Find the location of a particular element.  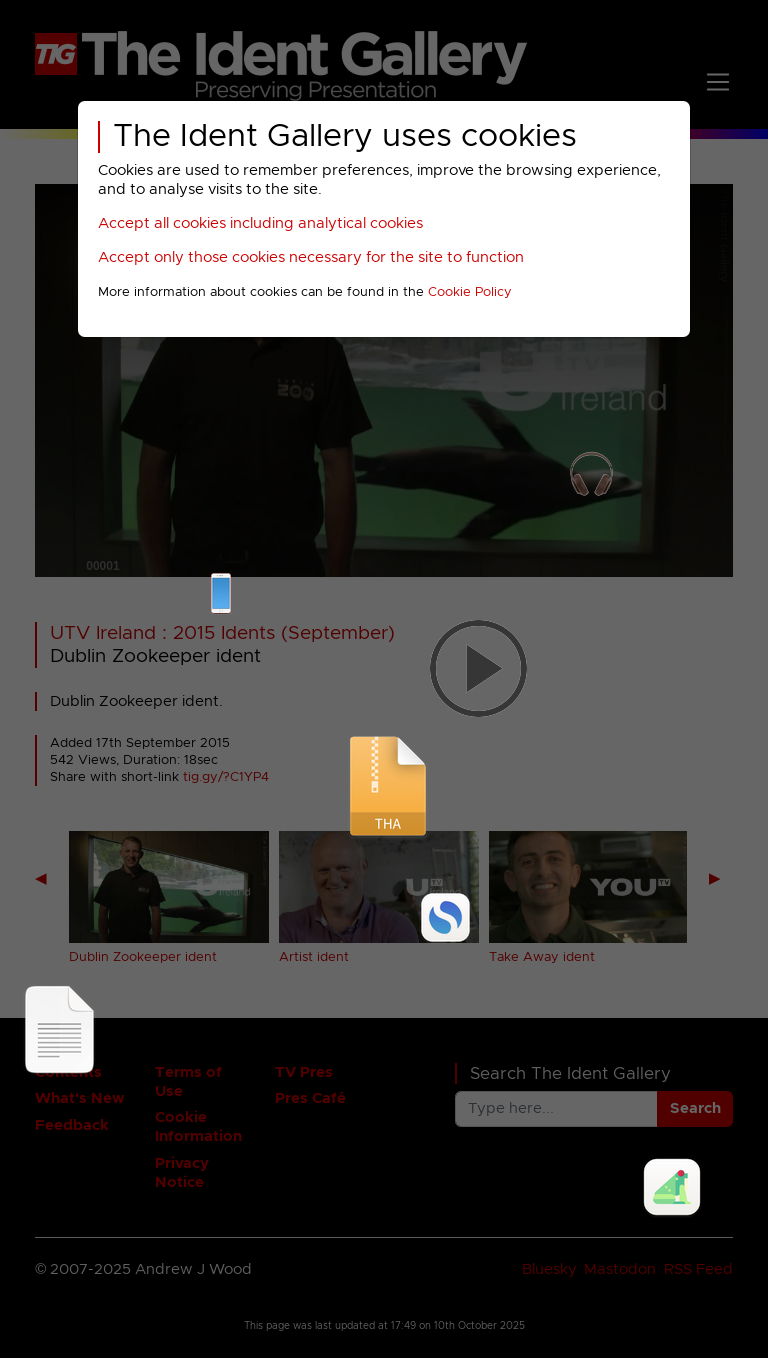

a wine configuration or initialization file is located at coordinates (59, 1029).